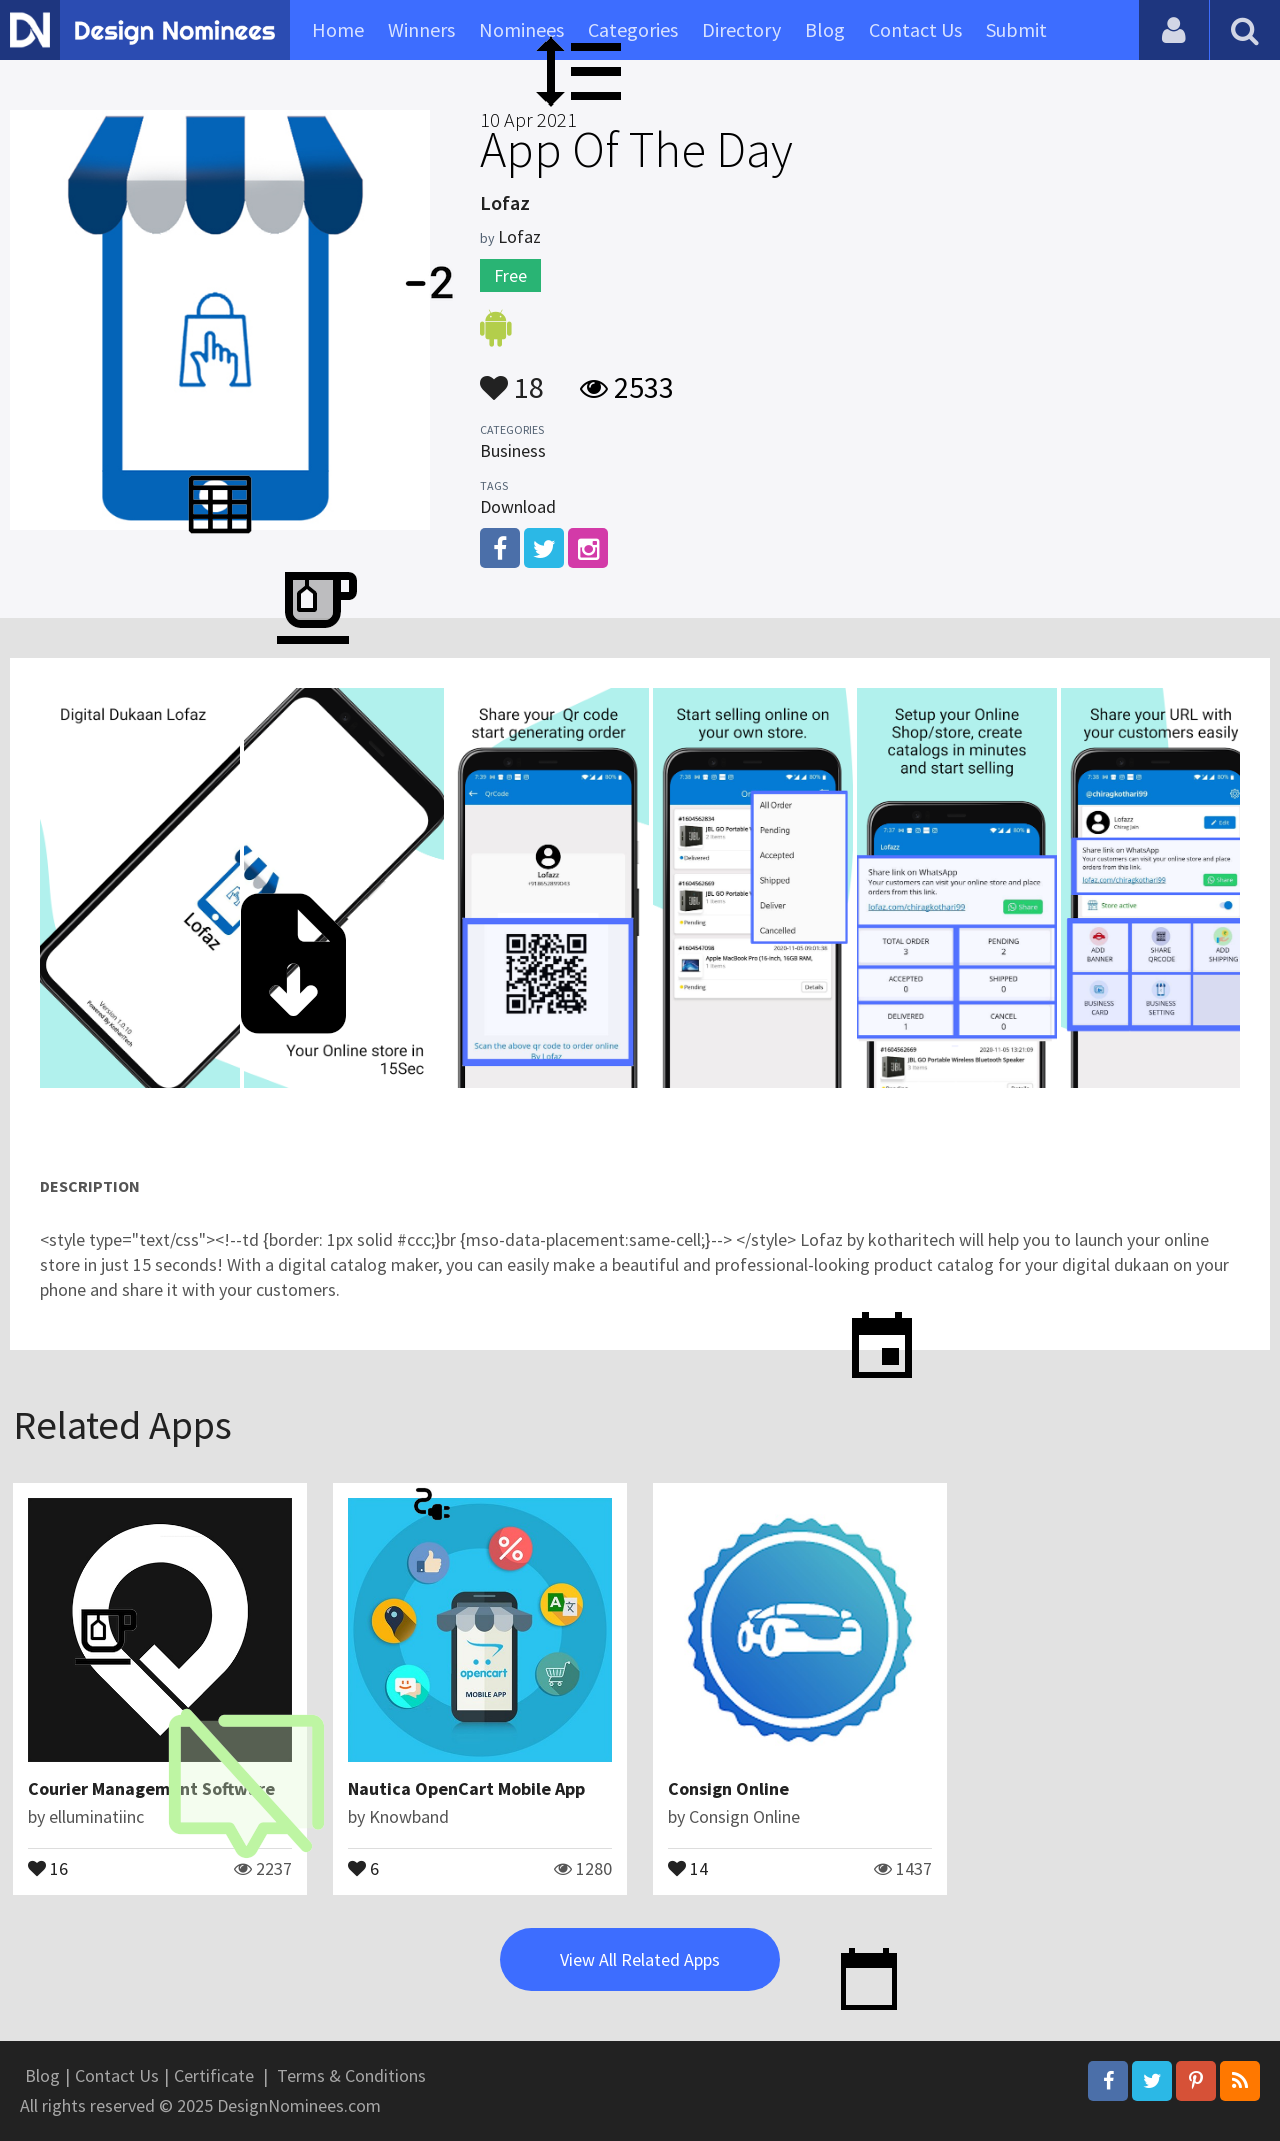  Describe the element at coordinates (317, 608) in the screenshot. I see `access food and beverage emoji category` at that location.